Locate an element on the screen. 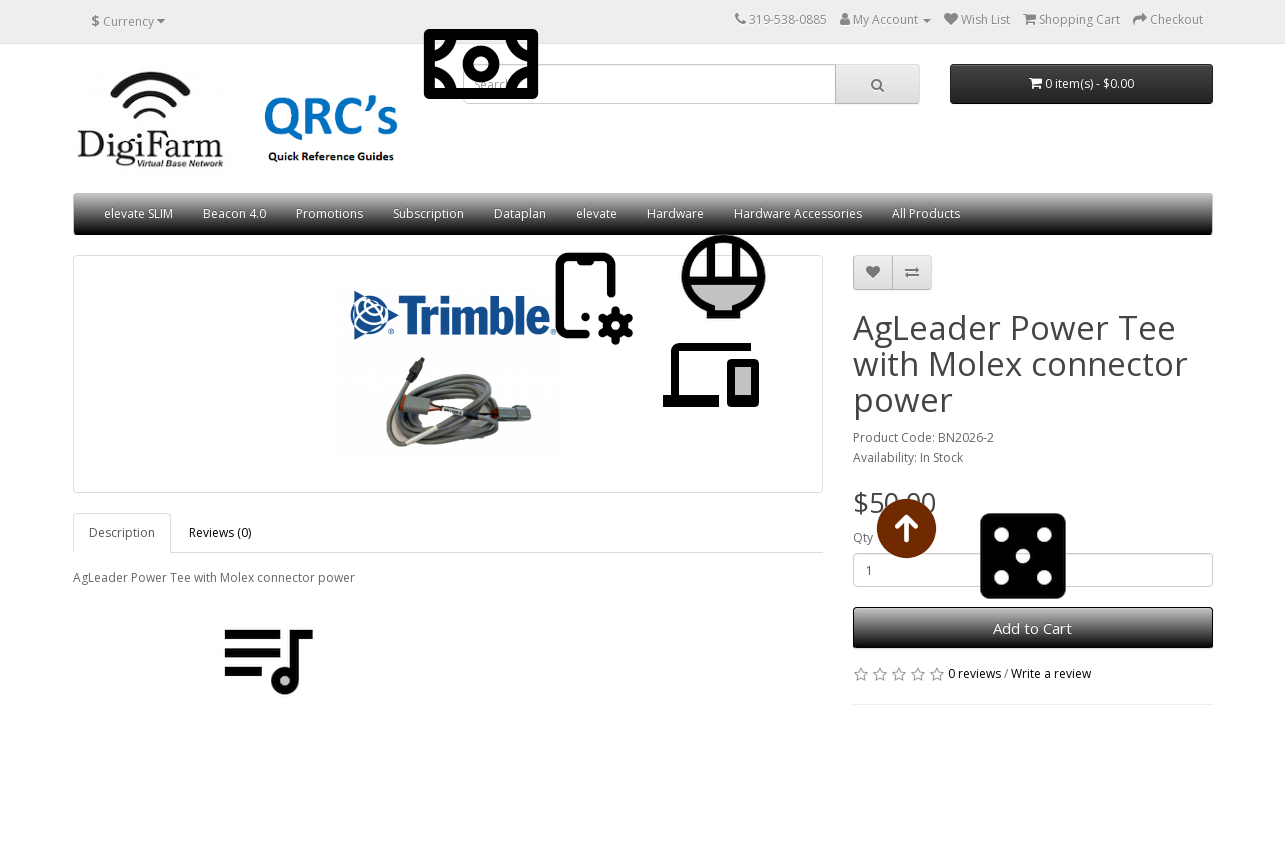 The width and height of the screenshot is (1285, 855). view connected devices is located at coordinates (711, 375).